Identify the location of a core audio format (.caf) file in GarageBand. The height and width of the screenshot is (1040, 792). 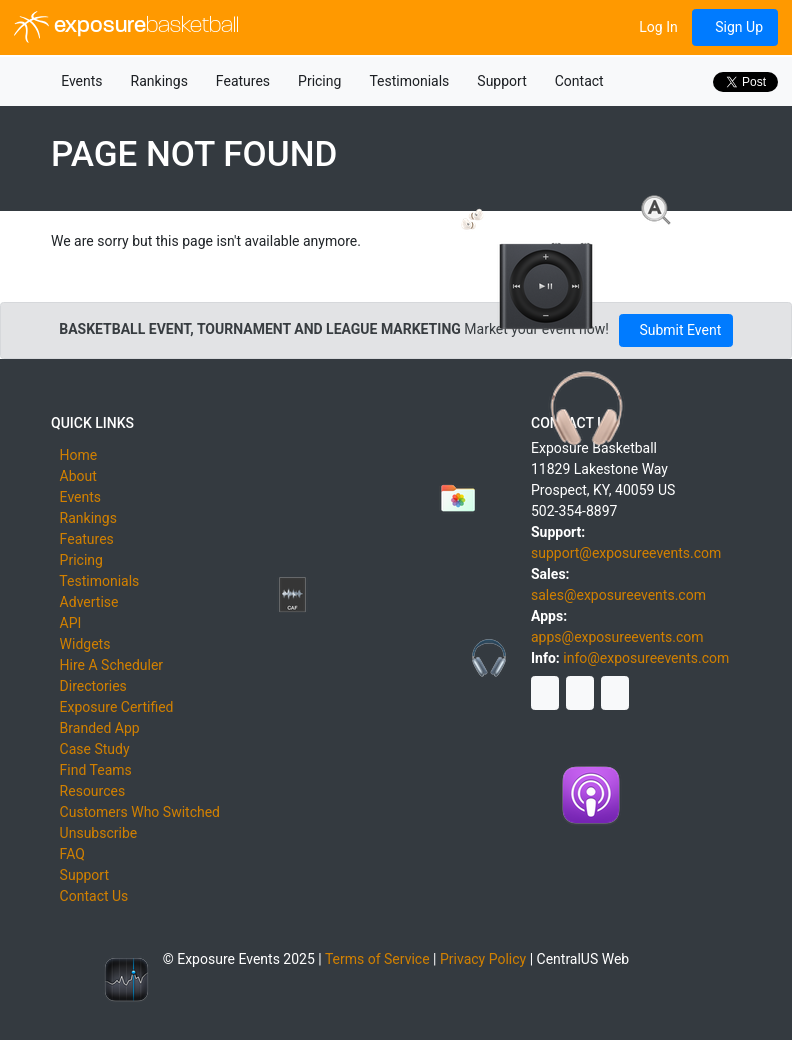
(292, 595).